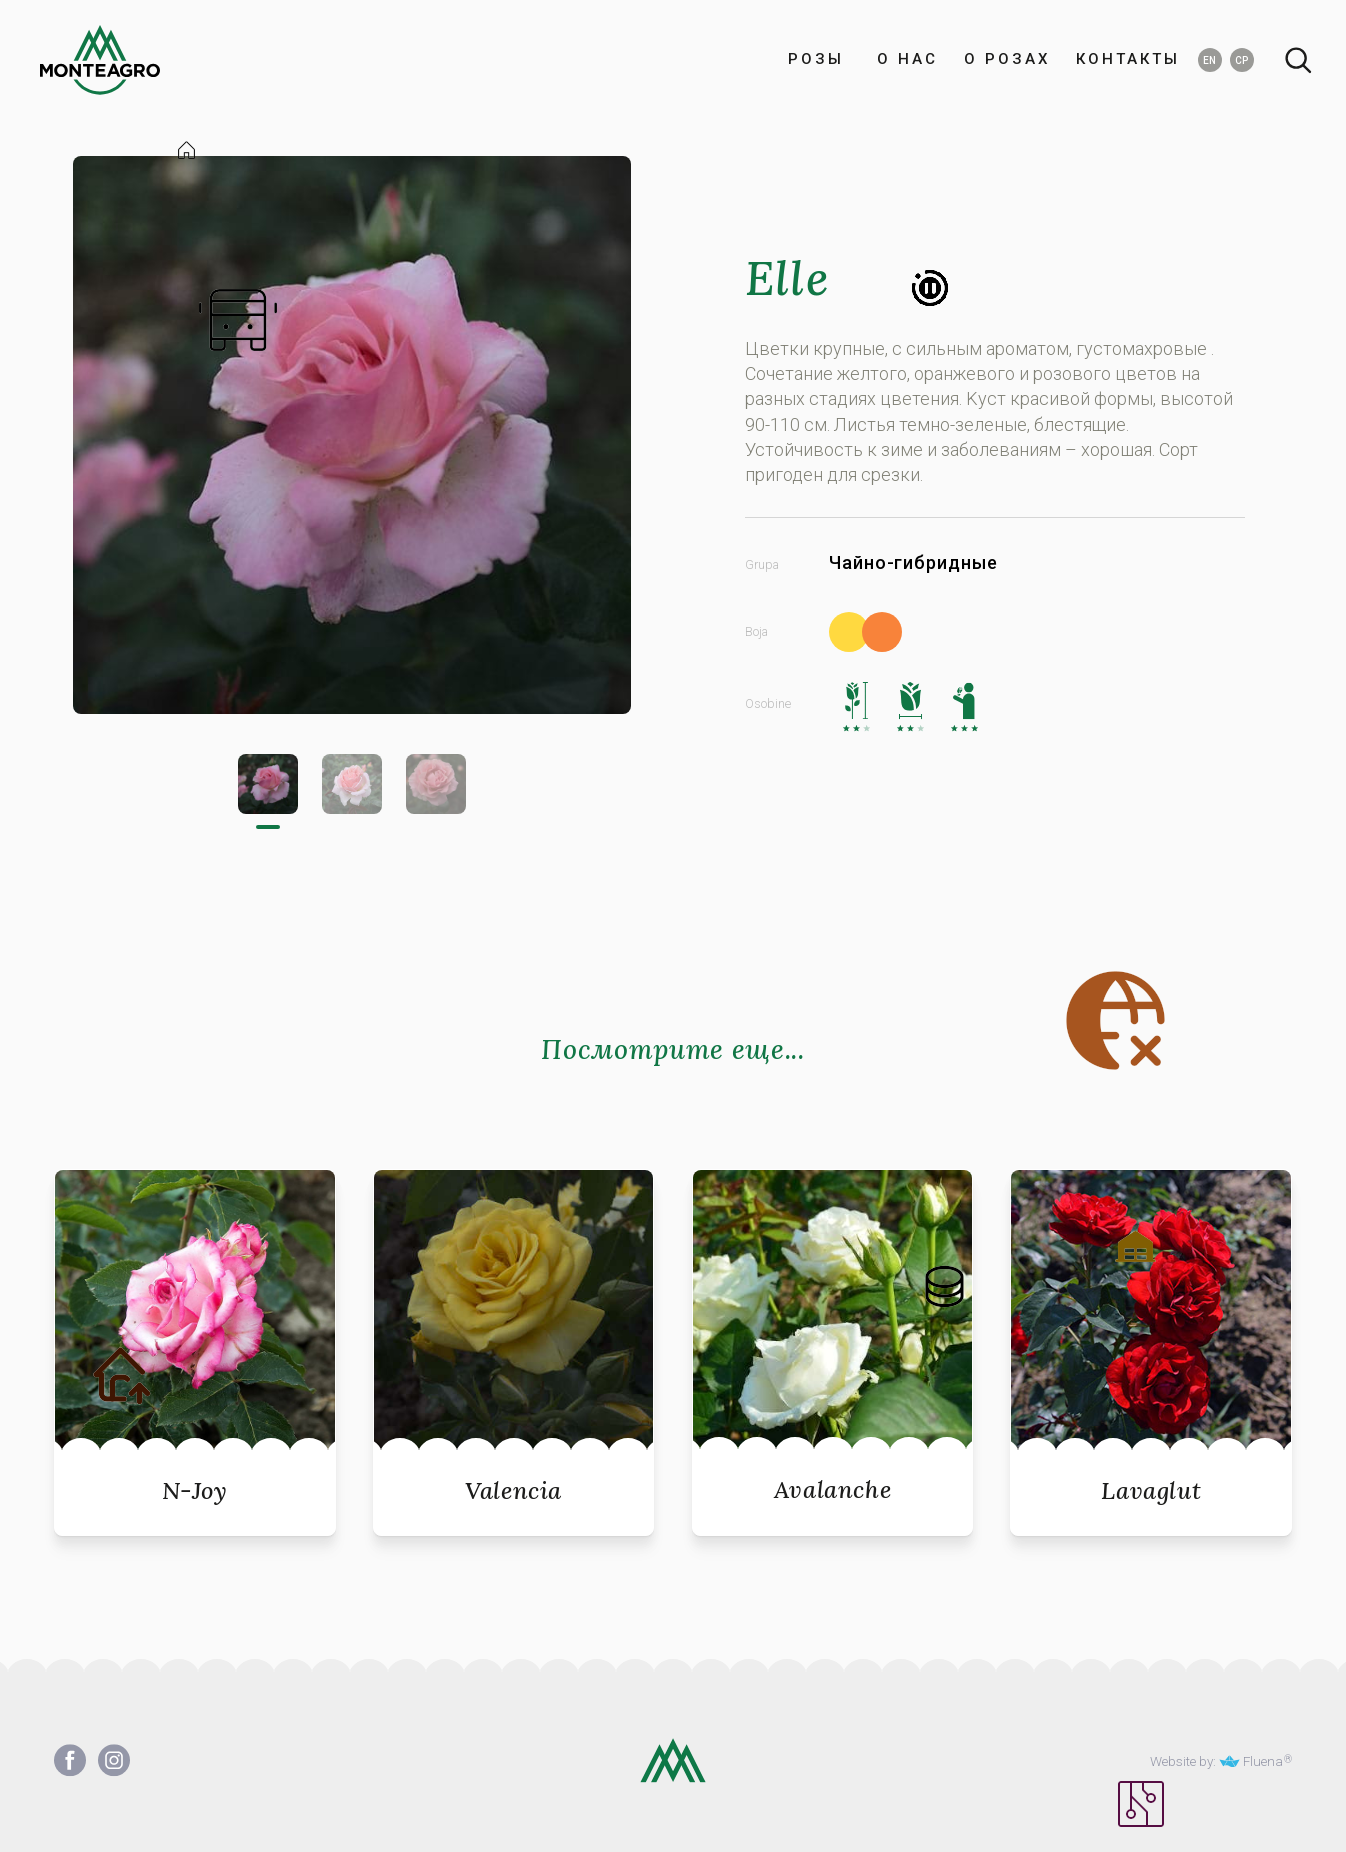 This screenshot has width=1346, height=1852. Describe the element at coordinates (944, 1286) in the screenshot. I see `access database or data storage` at that location.